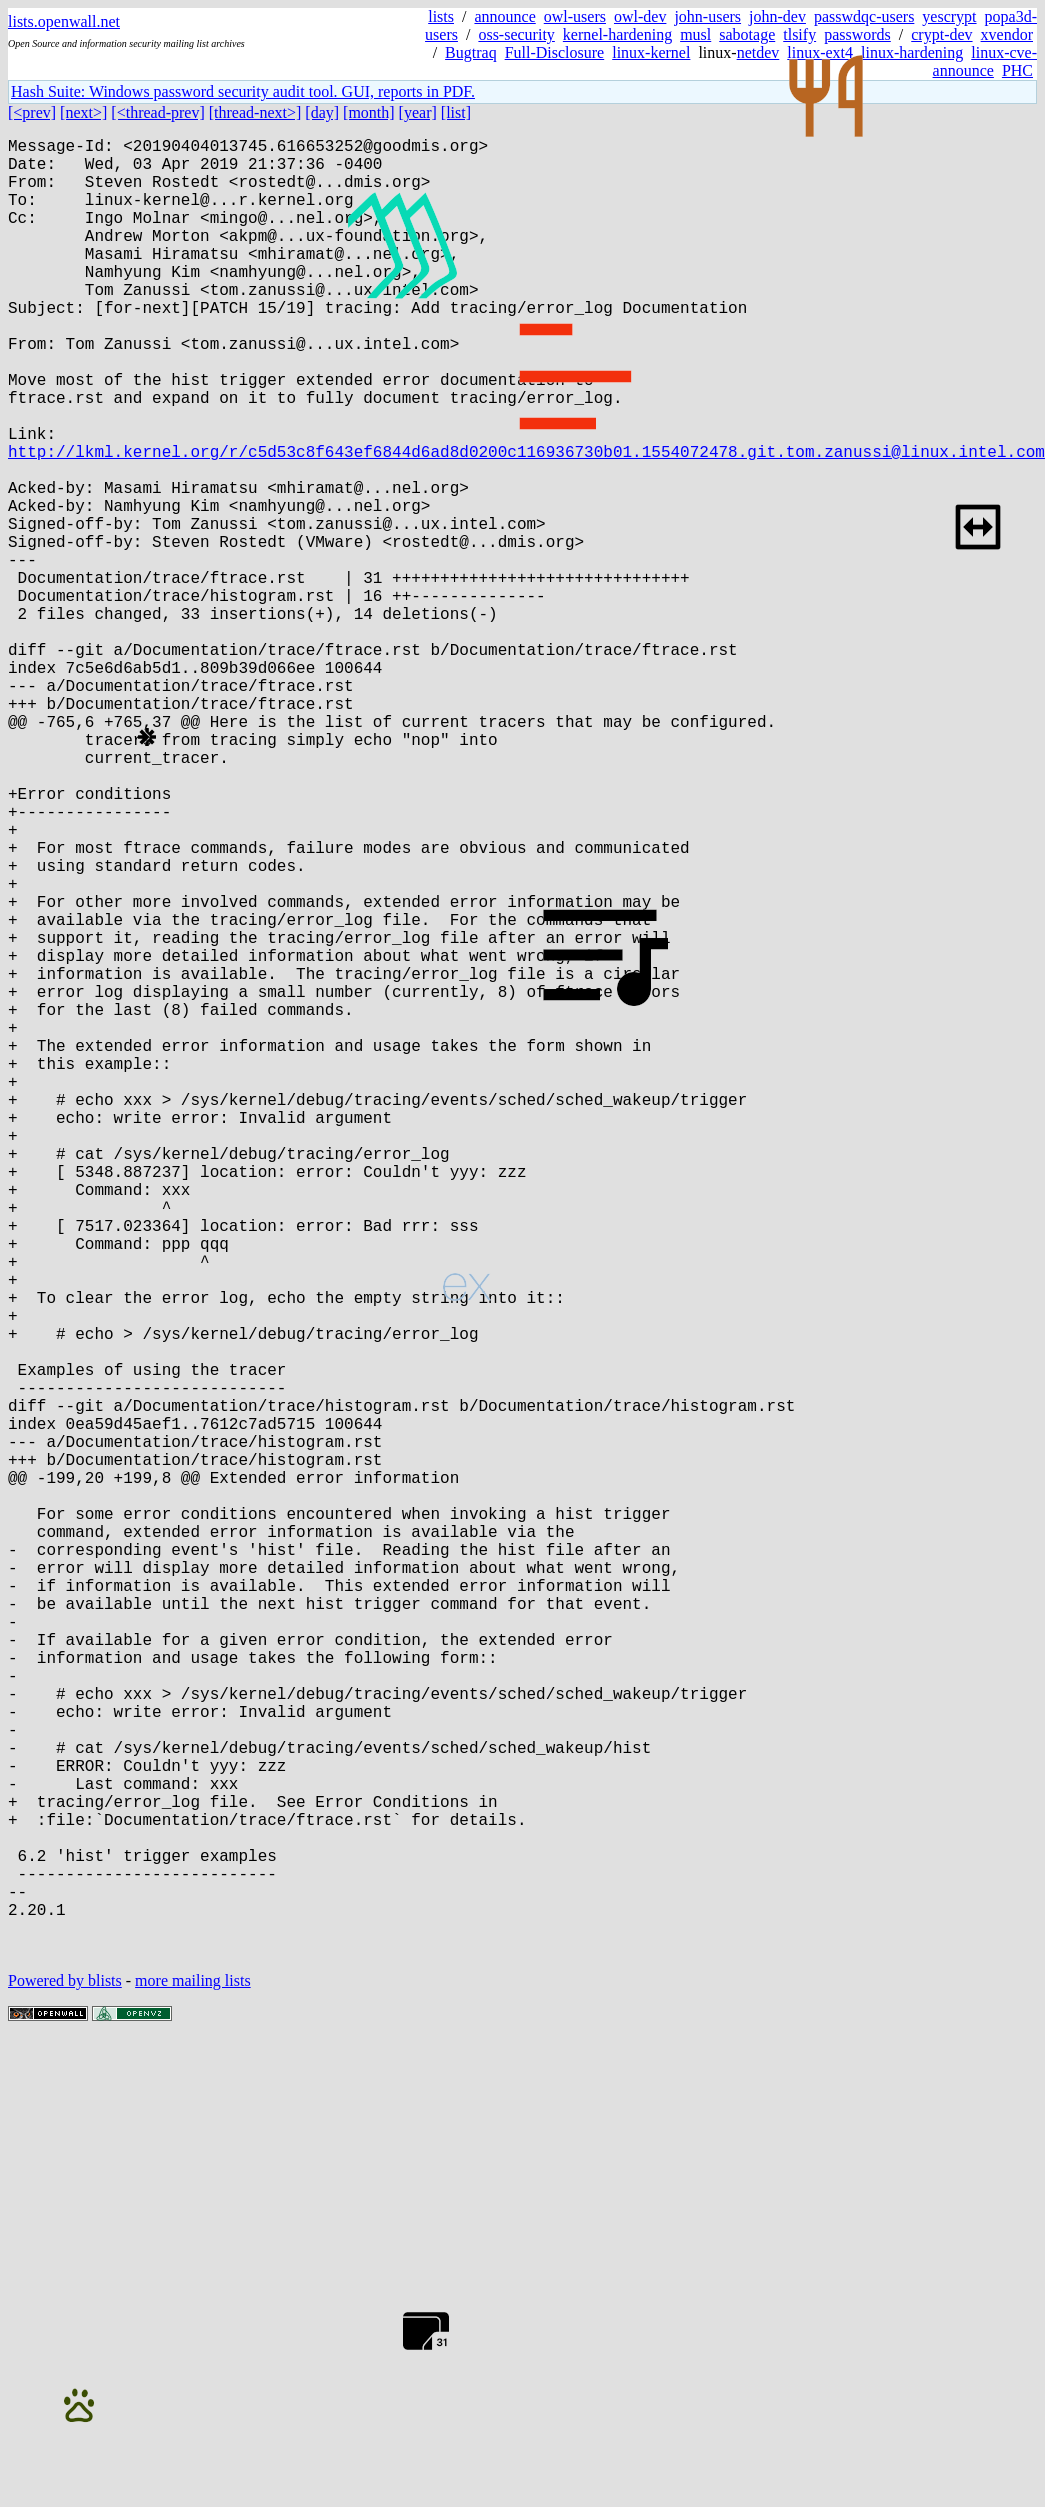  What do you see at coordinates (147, 737) in the screenshot?
I see `open scalar API documentation` at bounding box center [147, 737].